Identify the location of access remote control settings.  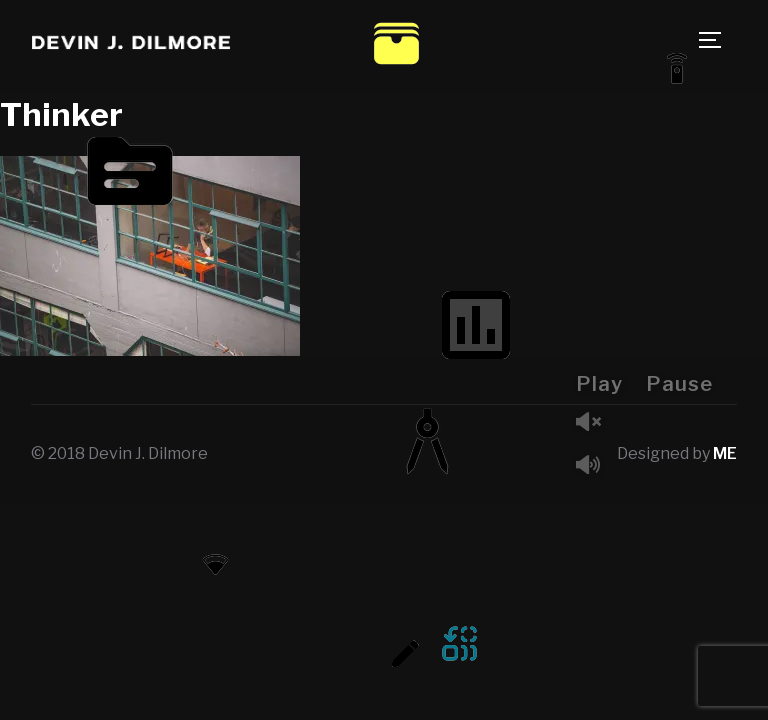
(677, 69).